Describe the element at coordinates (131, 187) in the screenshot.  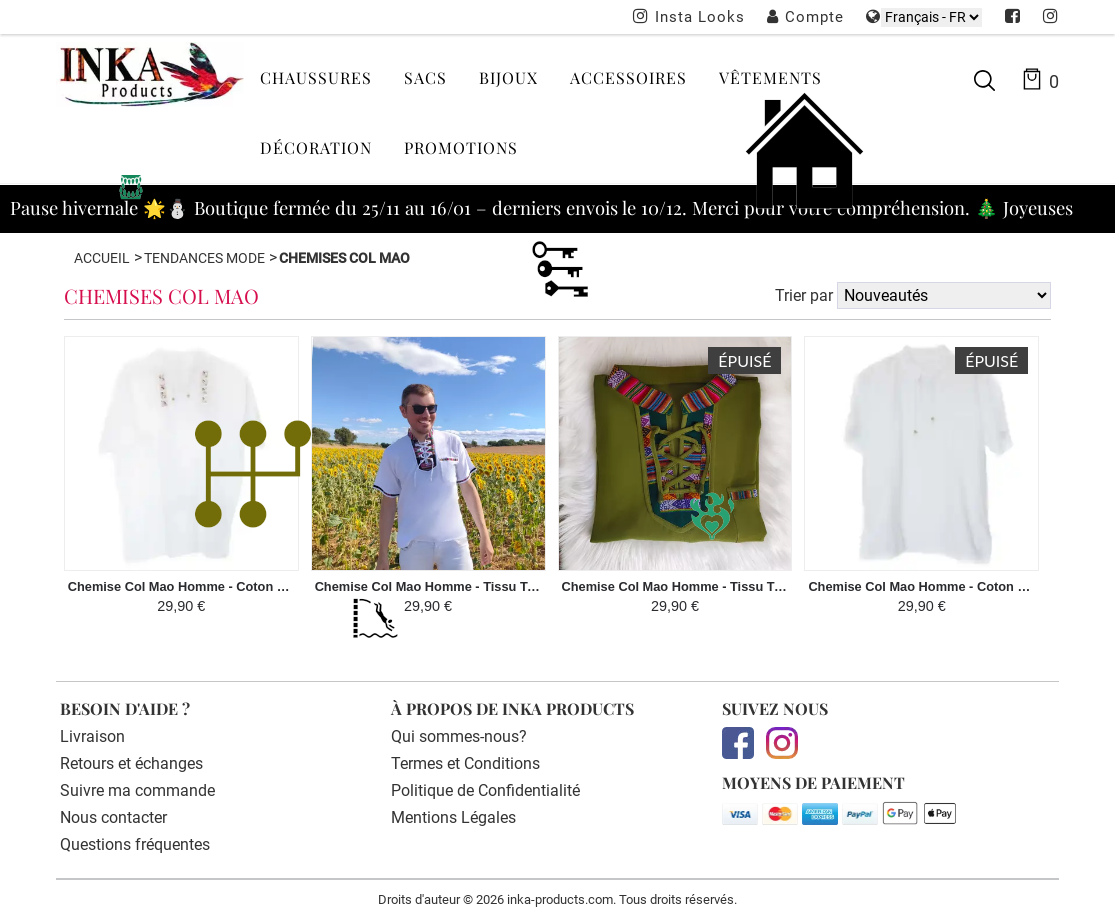
I see `view dental health or teeth status` at that location.